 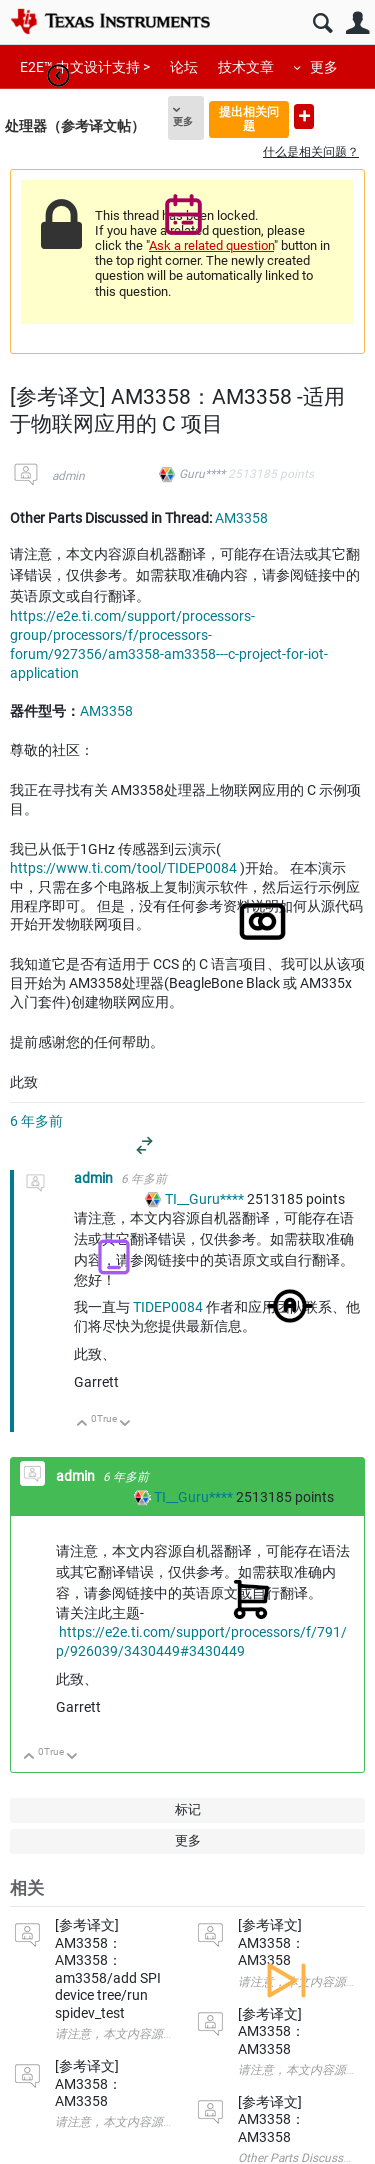 I want to click on pay with mastercard, so click(x=262, y=921).